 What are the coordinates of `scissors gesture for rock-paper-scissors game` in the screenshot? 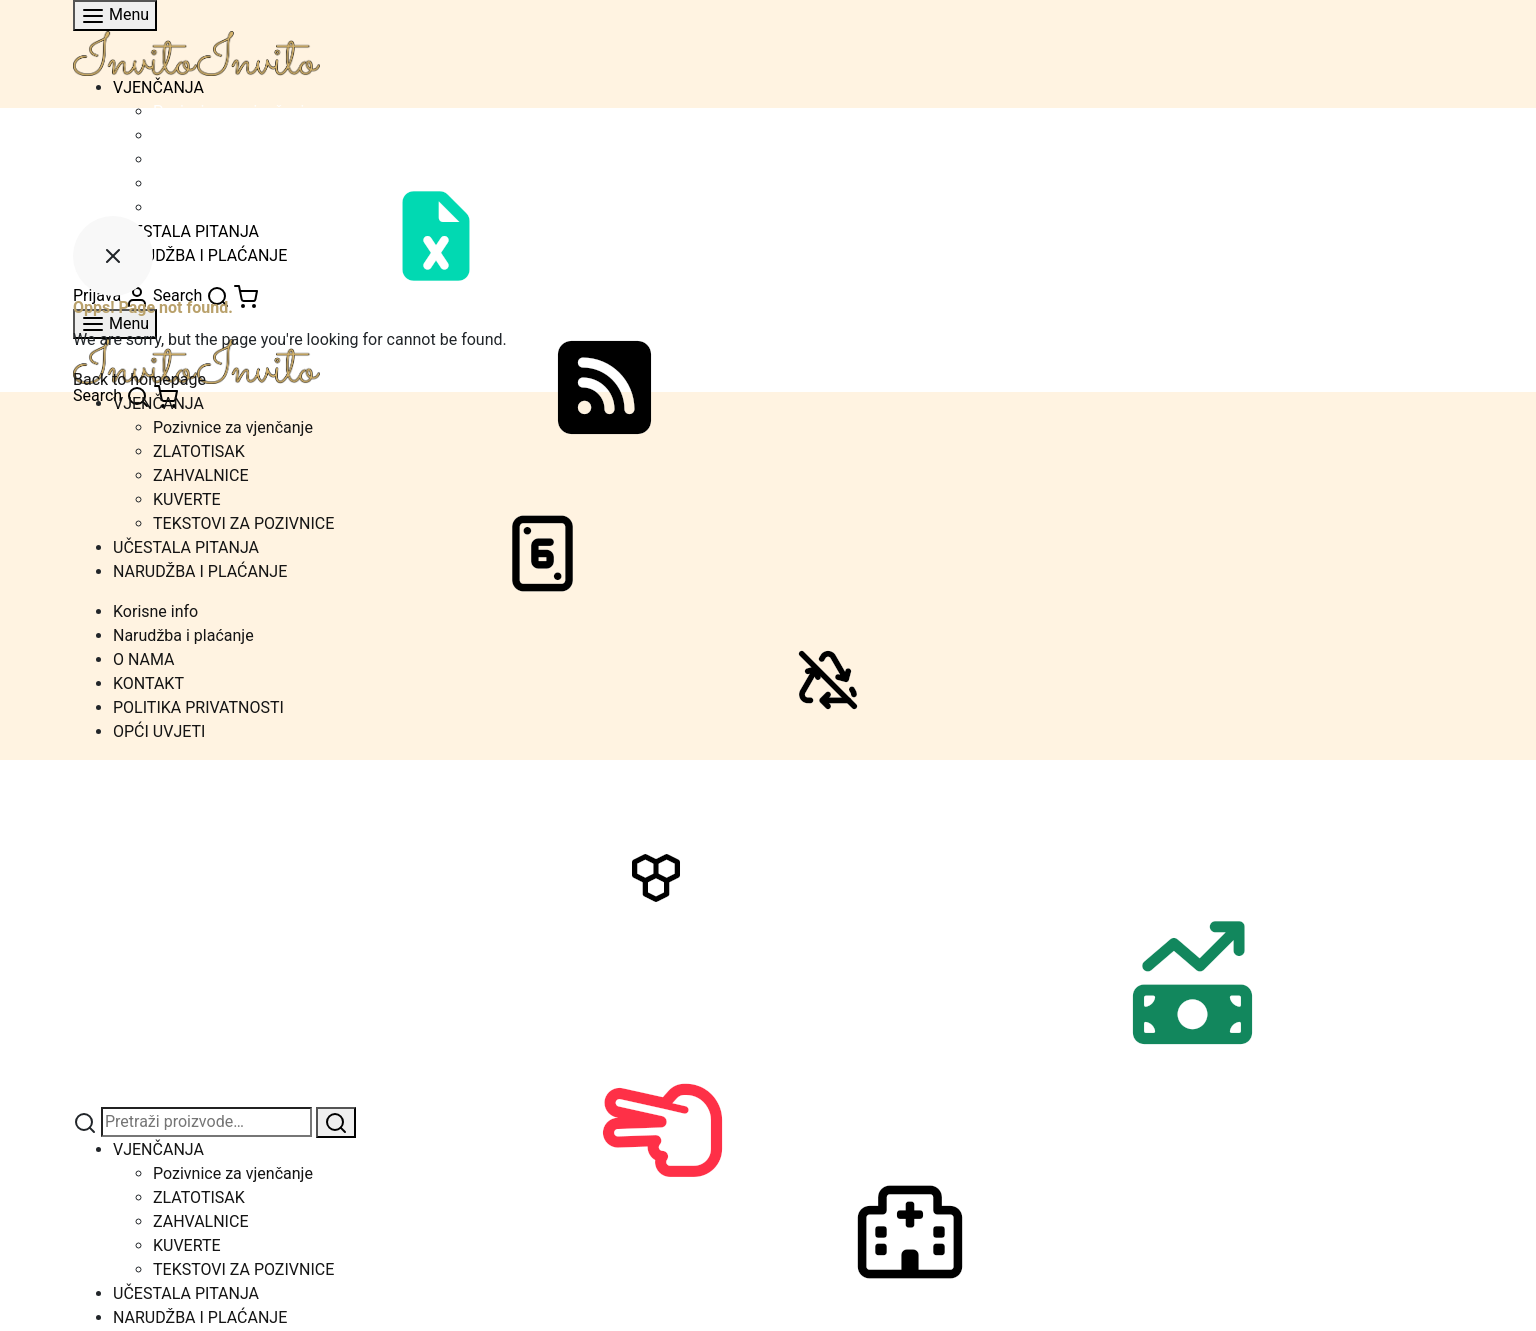 It's located at (662, 1128).